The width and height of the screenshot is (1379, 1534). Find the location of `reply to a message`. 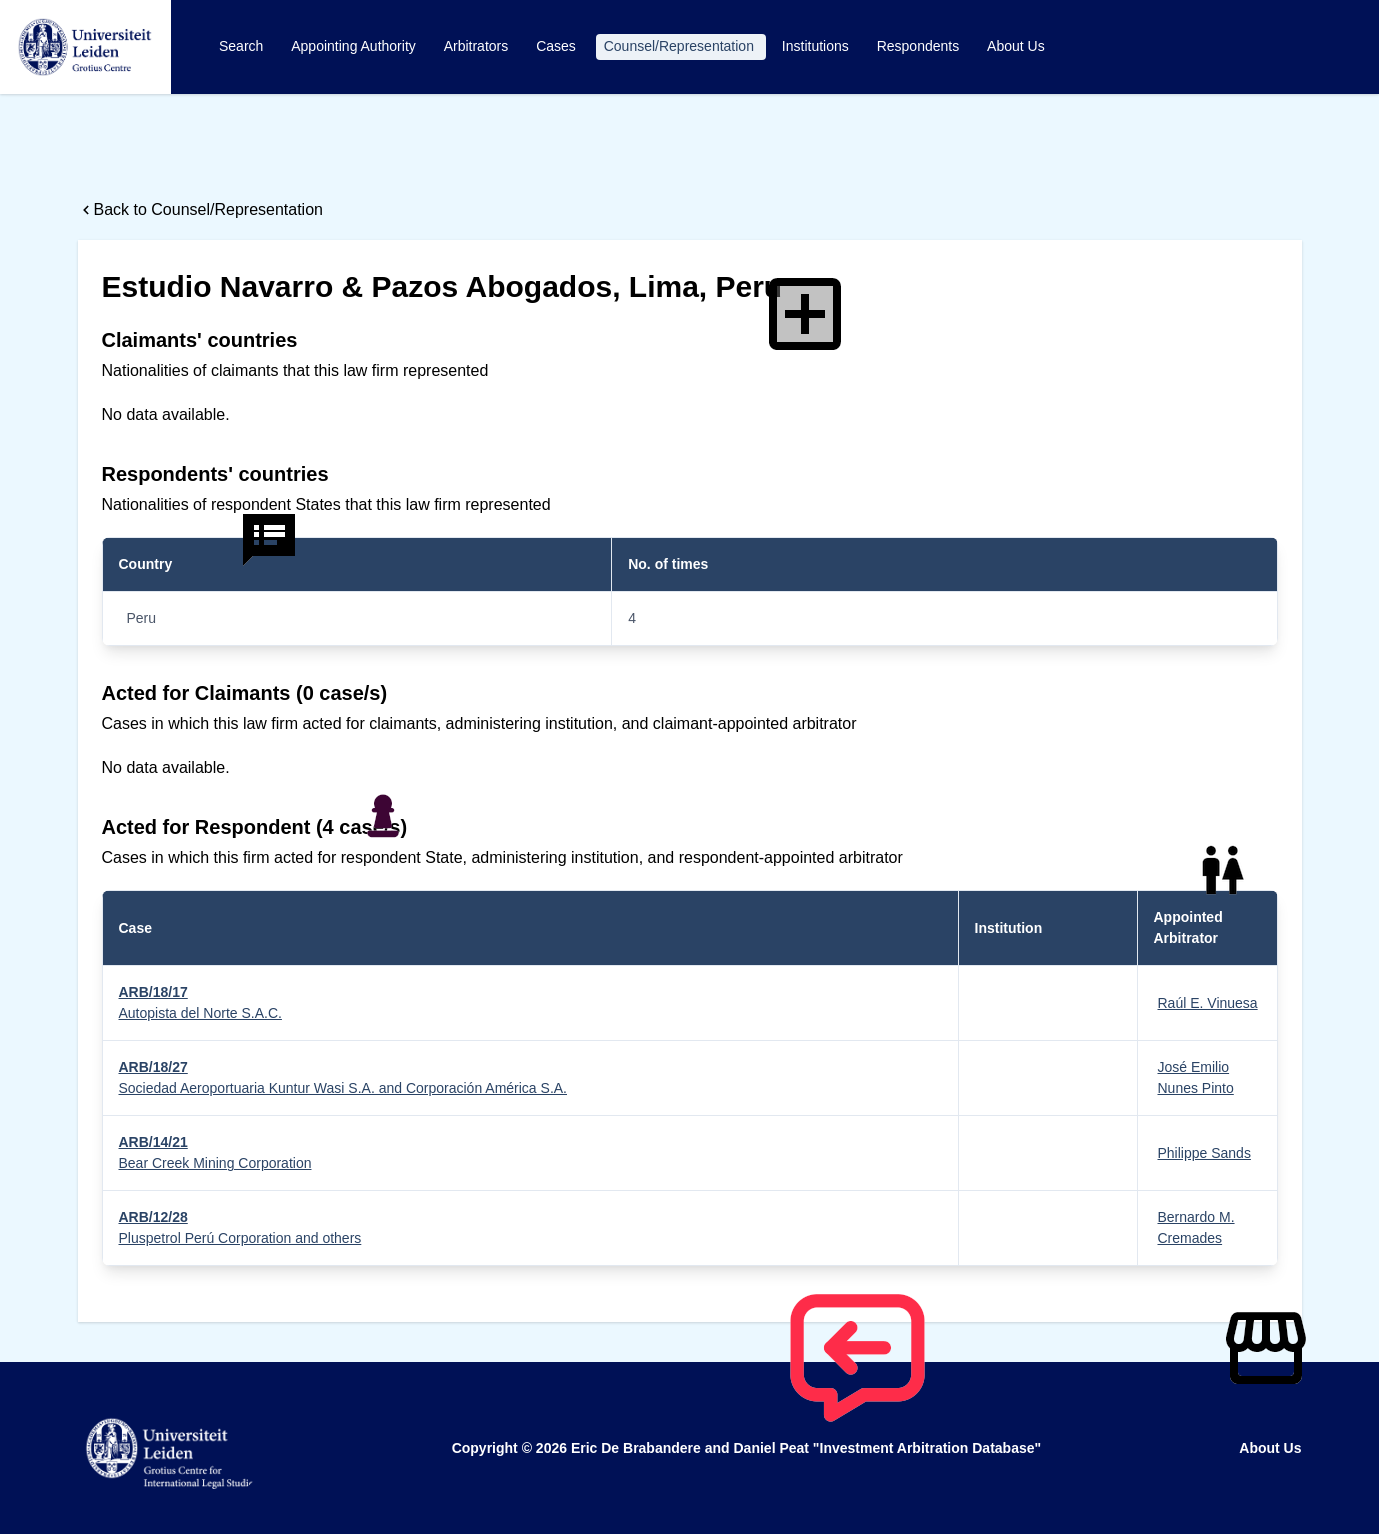

reply to a message is located at coordinates (857, 1354).